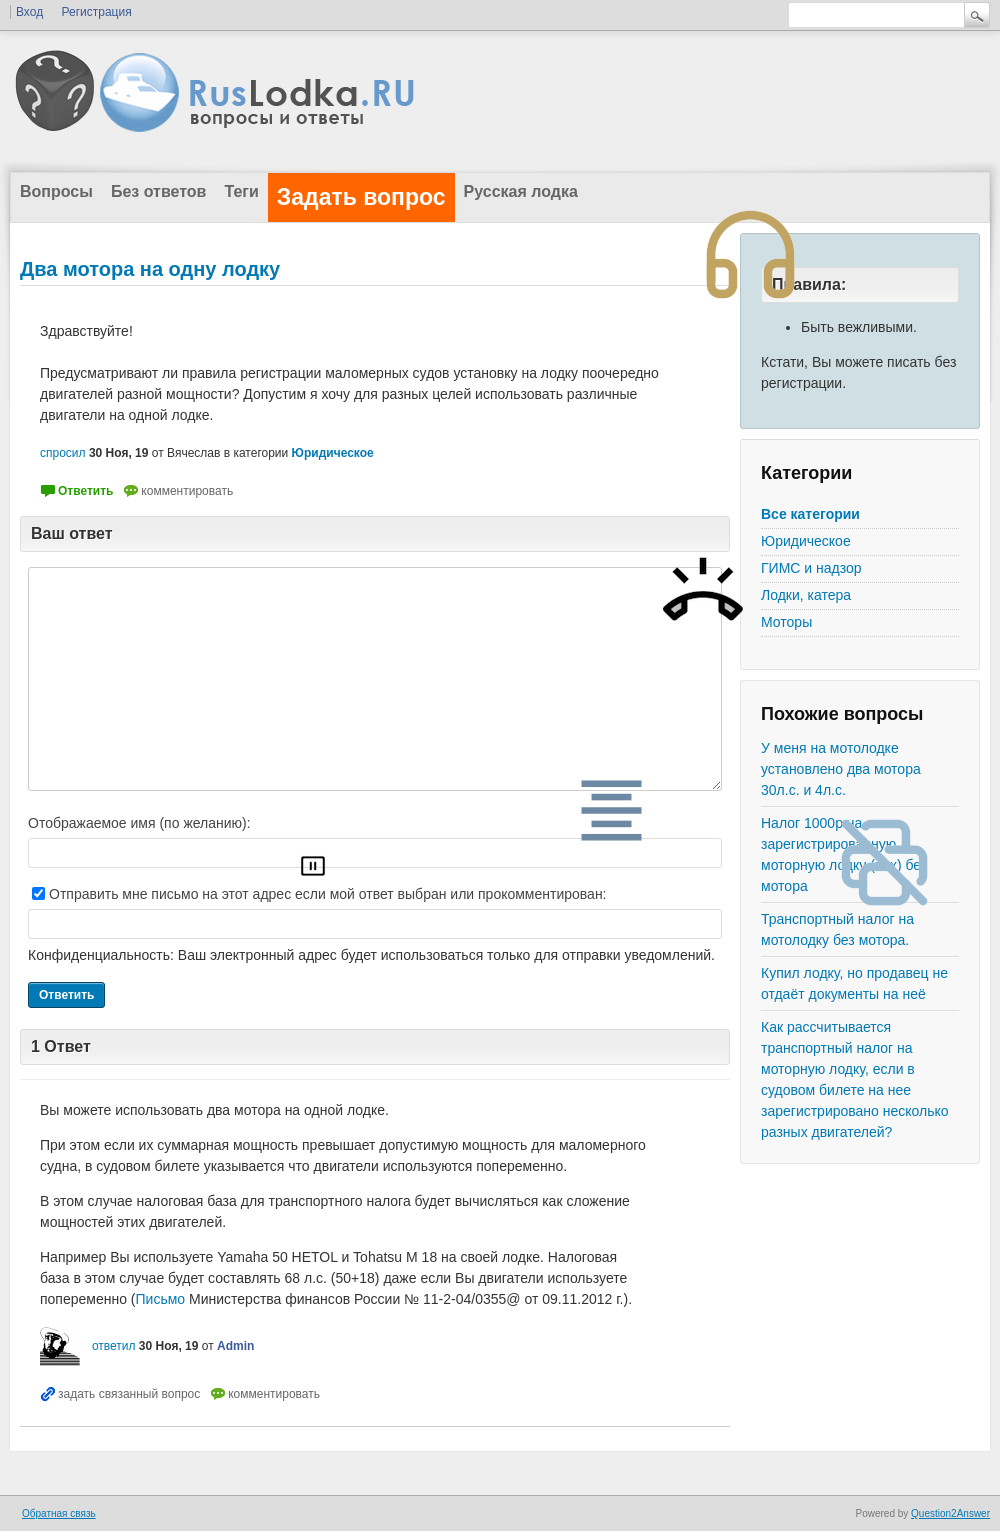 This screenshot has height=1531, width=1000. Describe the element at coordinates (884, 862) in the screenshot. I see `printer unavailable or offline` at that location.